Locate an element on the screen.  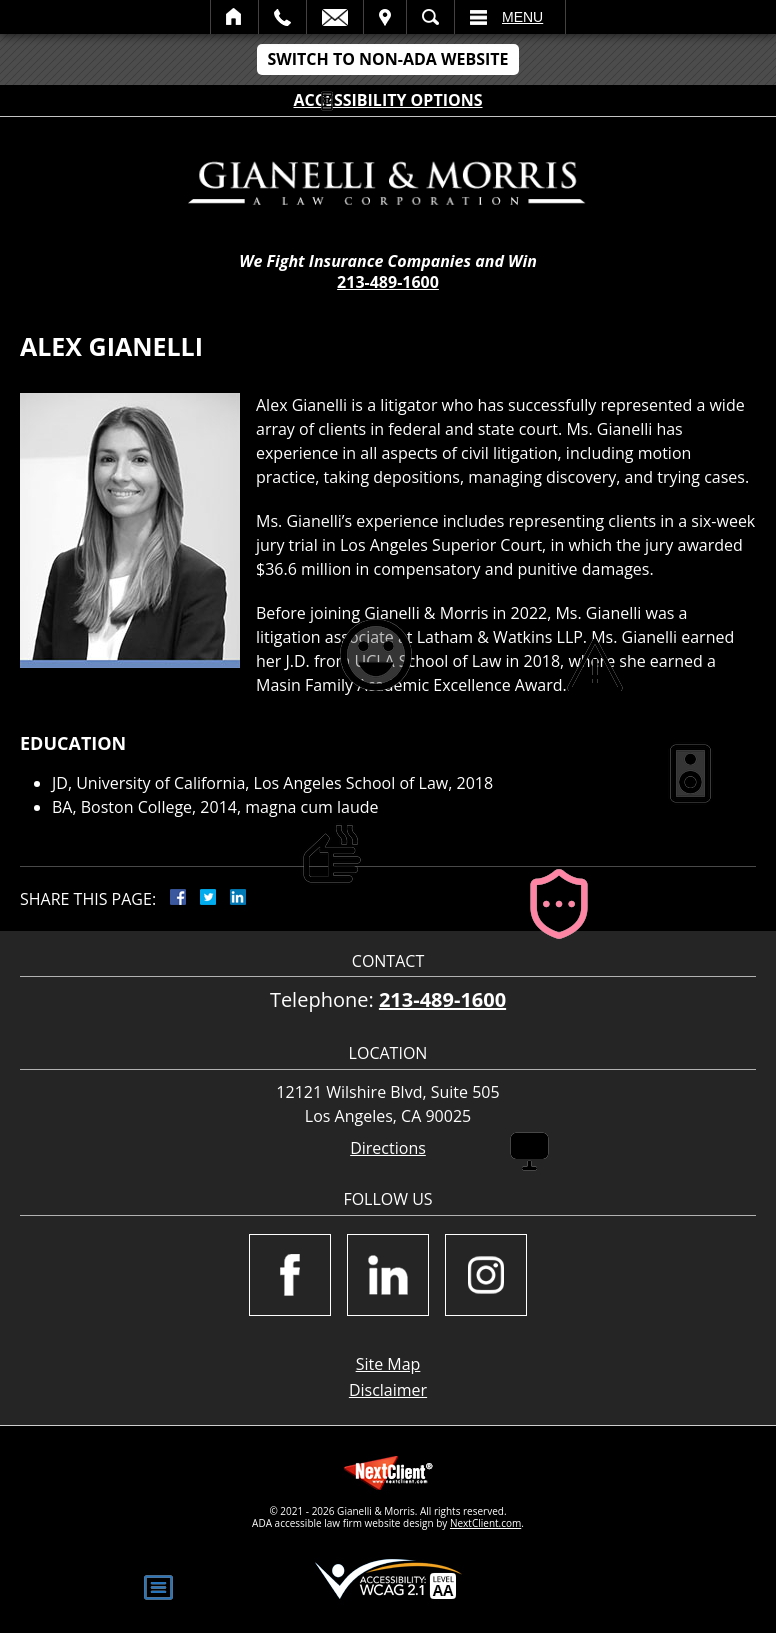
indicates hand dryer available is located at coordinates (333, 852).